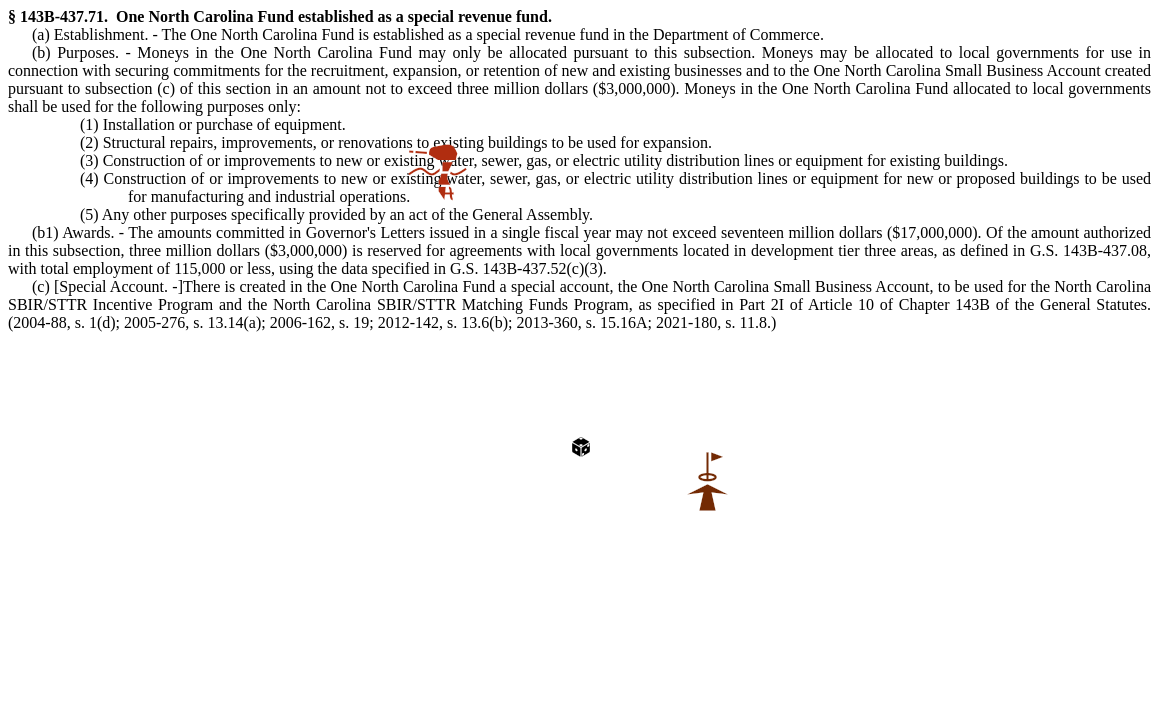 The height and width of the screenshot is (720, 1159). I want to click on navigate to objective marker, so click(707, 481).